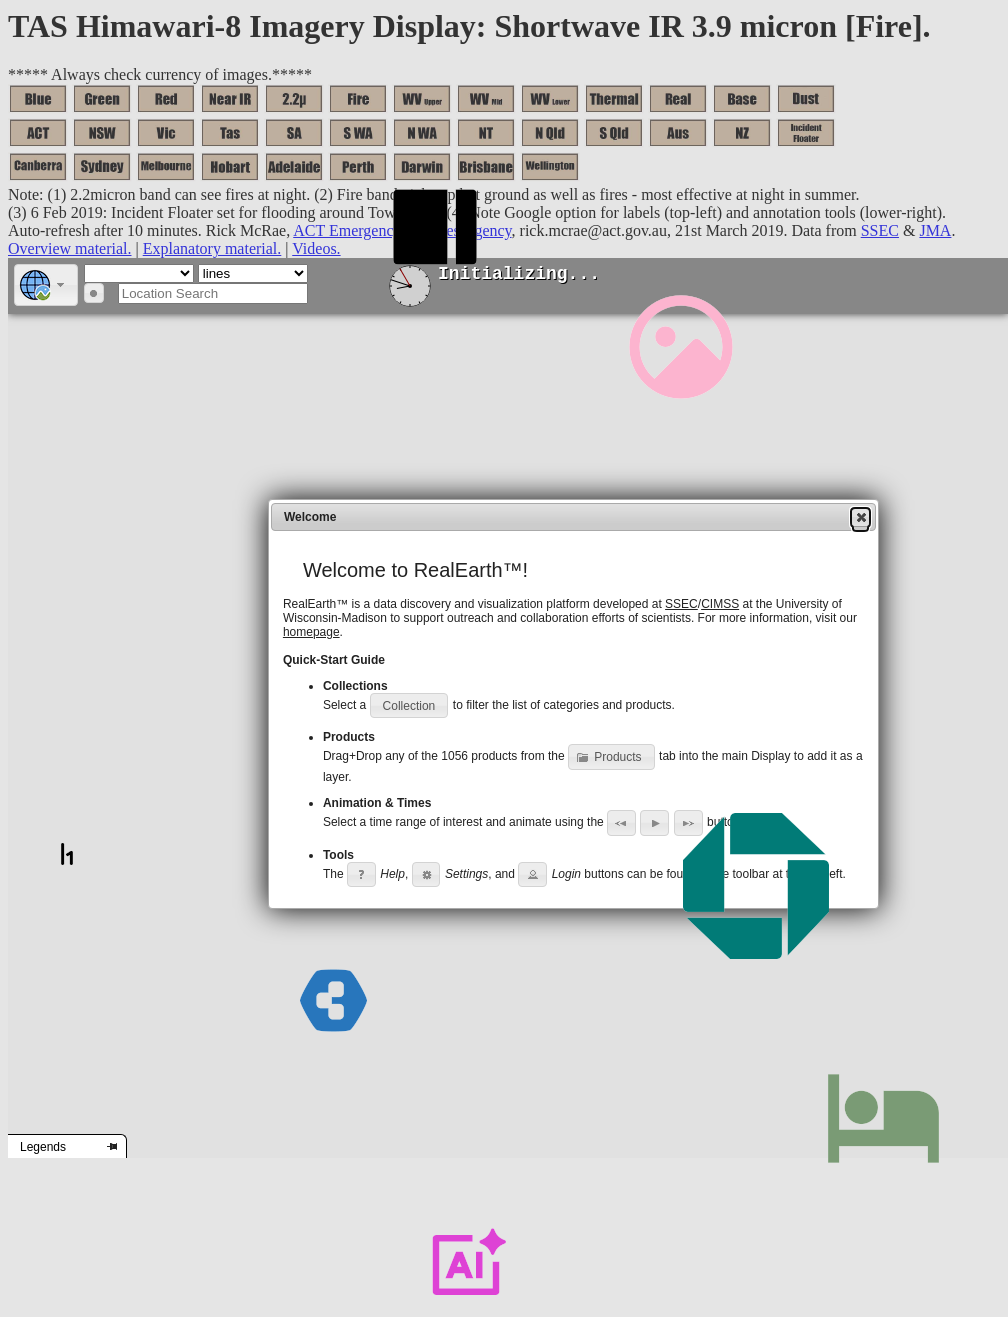  What do you see at coordinates (883, 1118) in the screenshot?
I see `find nearby hotels or accommodations` at bounding box center [883, 1118].